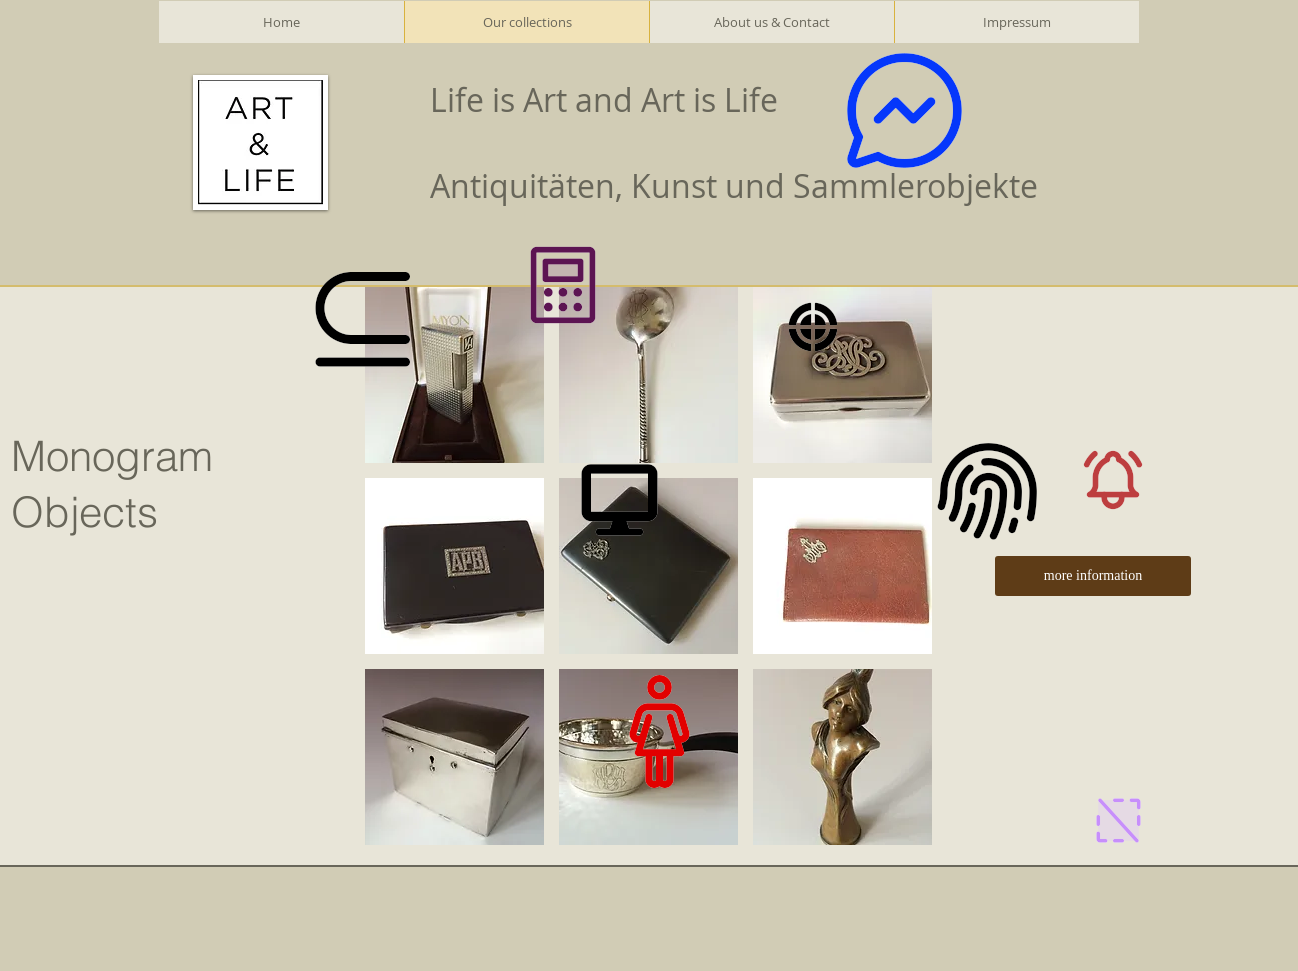  I want to click on open the calculator app, so click(563, 285).